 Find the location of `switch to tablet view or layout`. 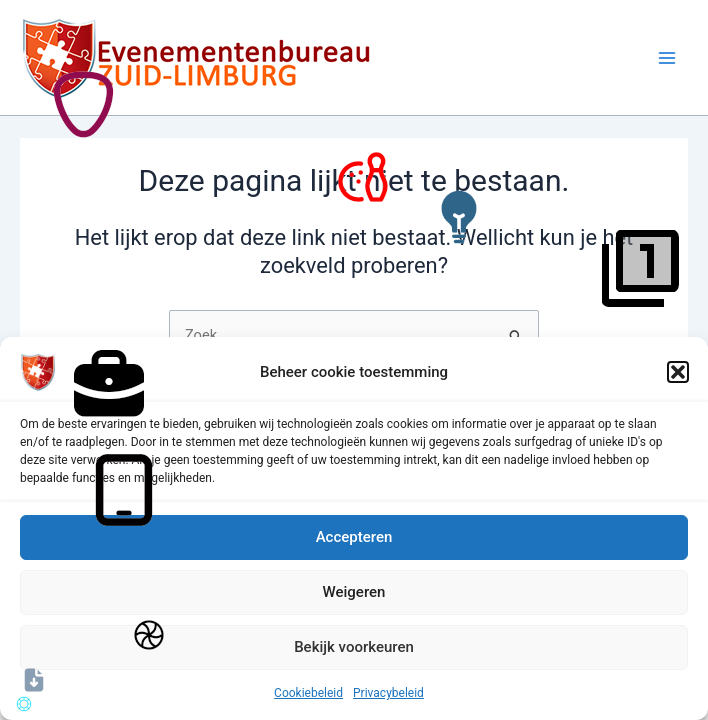

switch to tablet view or layout is located at coordinates (124, 490).